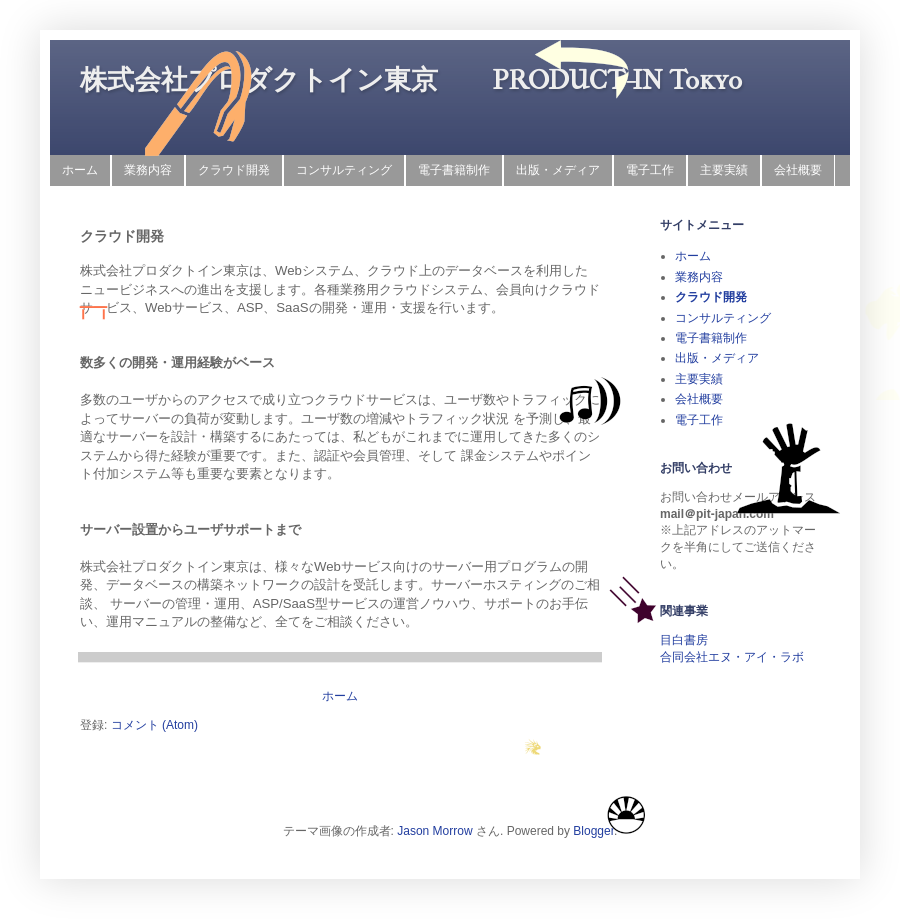  Describe the element at coordinates (590, 401) in the screenshot. I see `audio or sound is currently enabled` at that location.